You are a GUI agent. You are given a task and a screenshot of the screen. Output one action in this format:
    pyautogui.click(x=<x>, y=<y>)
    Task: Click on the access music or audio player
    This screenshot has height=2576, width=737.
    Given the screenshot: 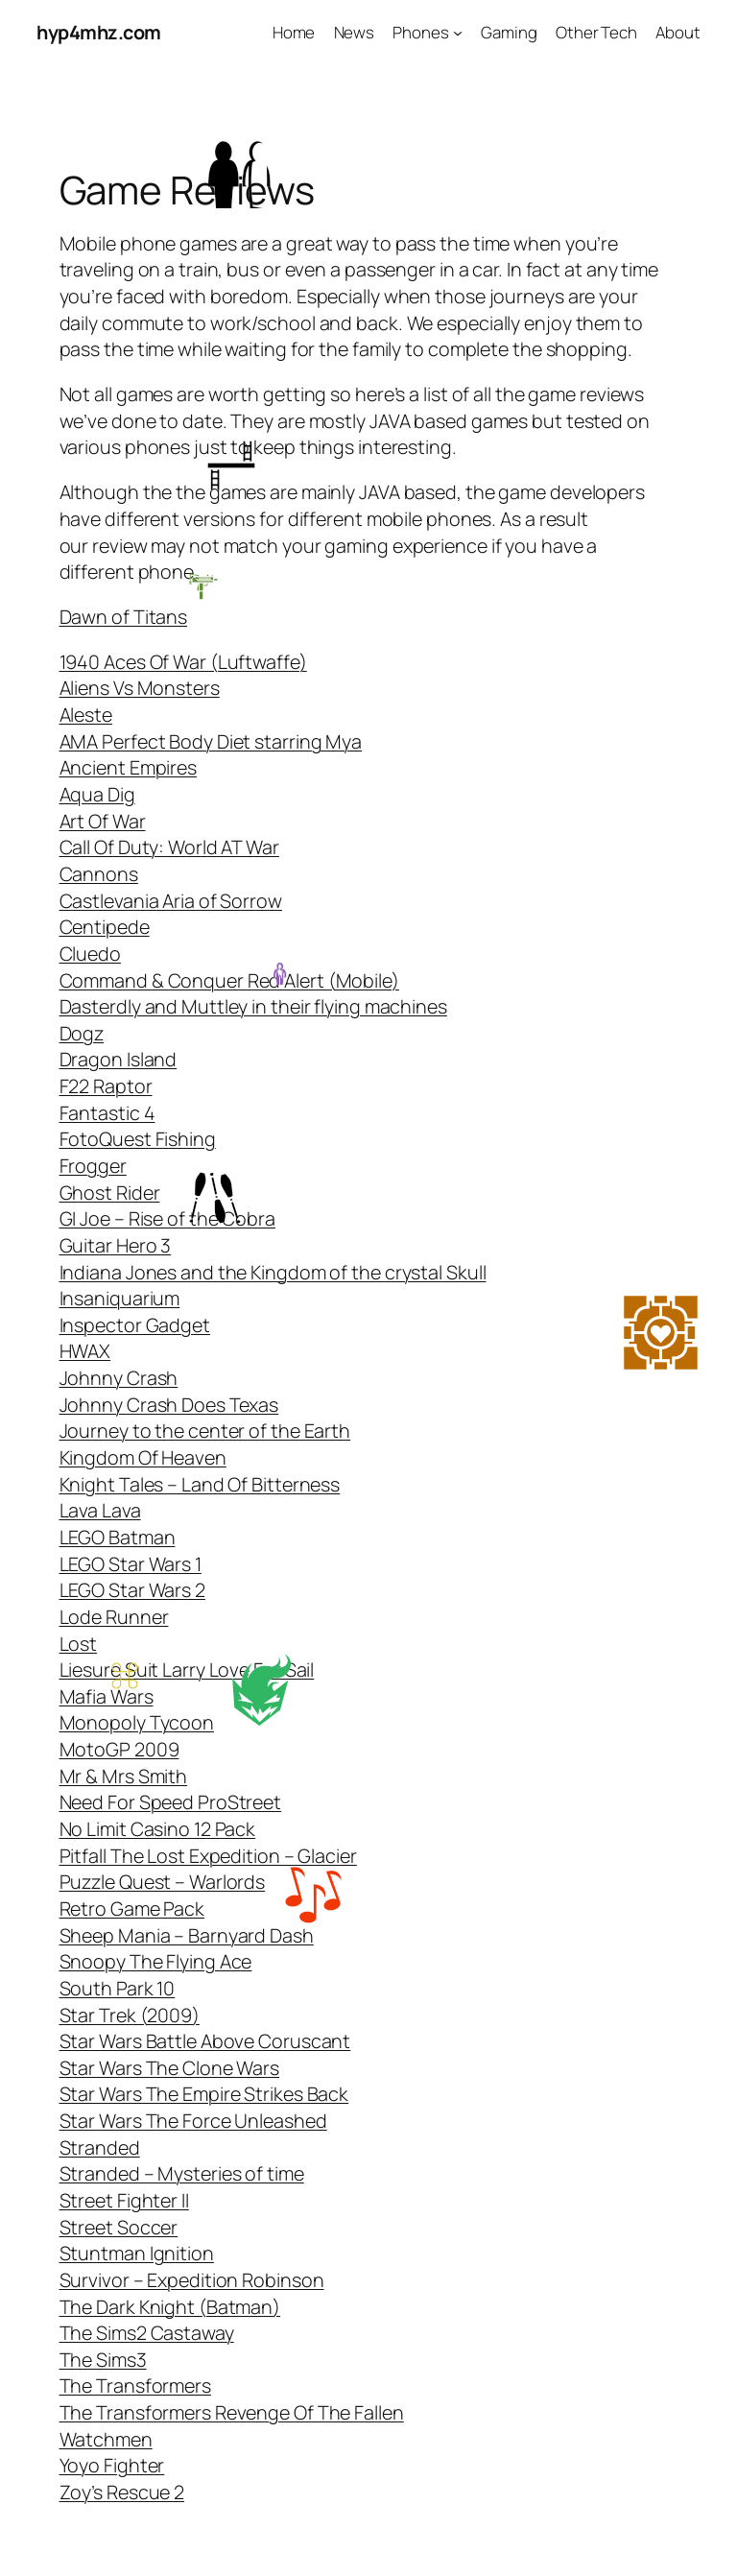 What is the action you would take?
    pyautogui.click(x=313, y=1895)
    